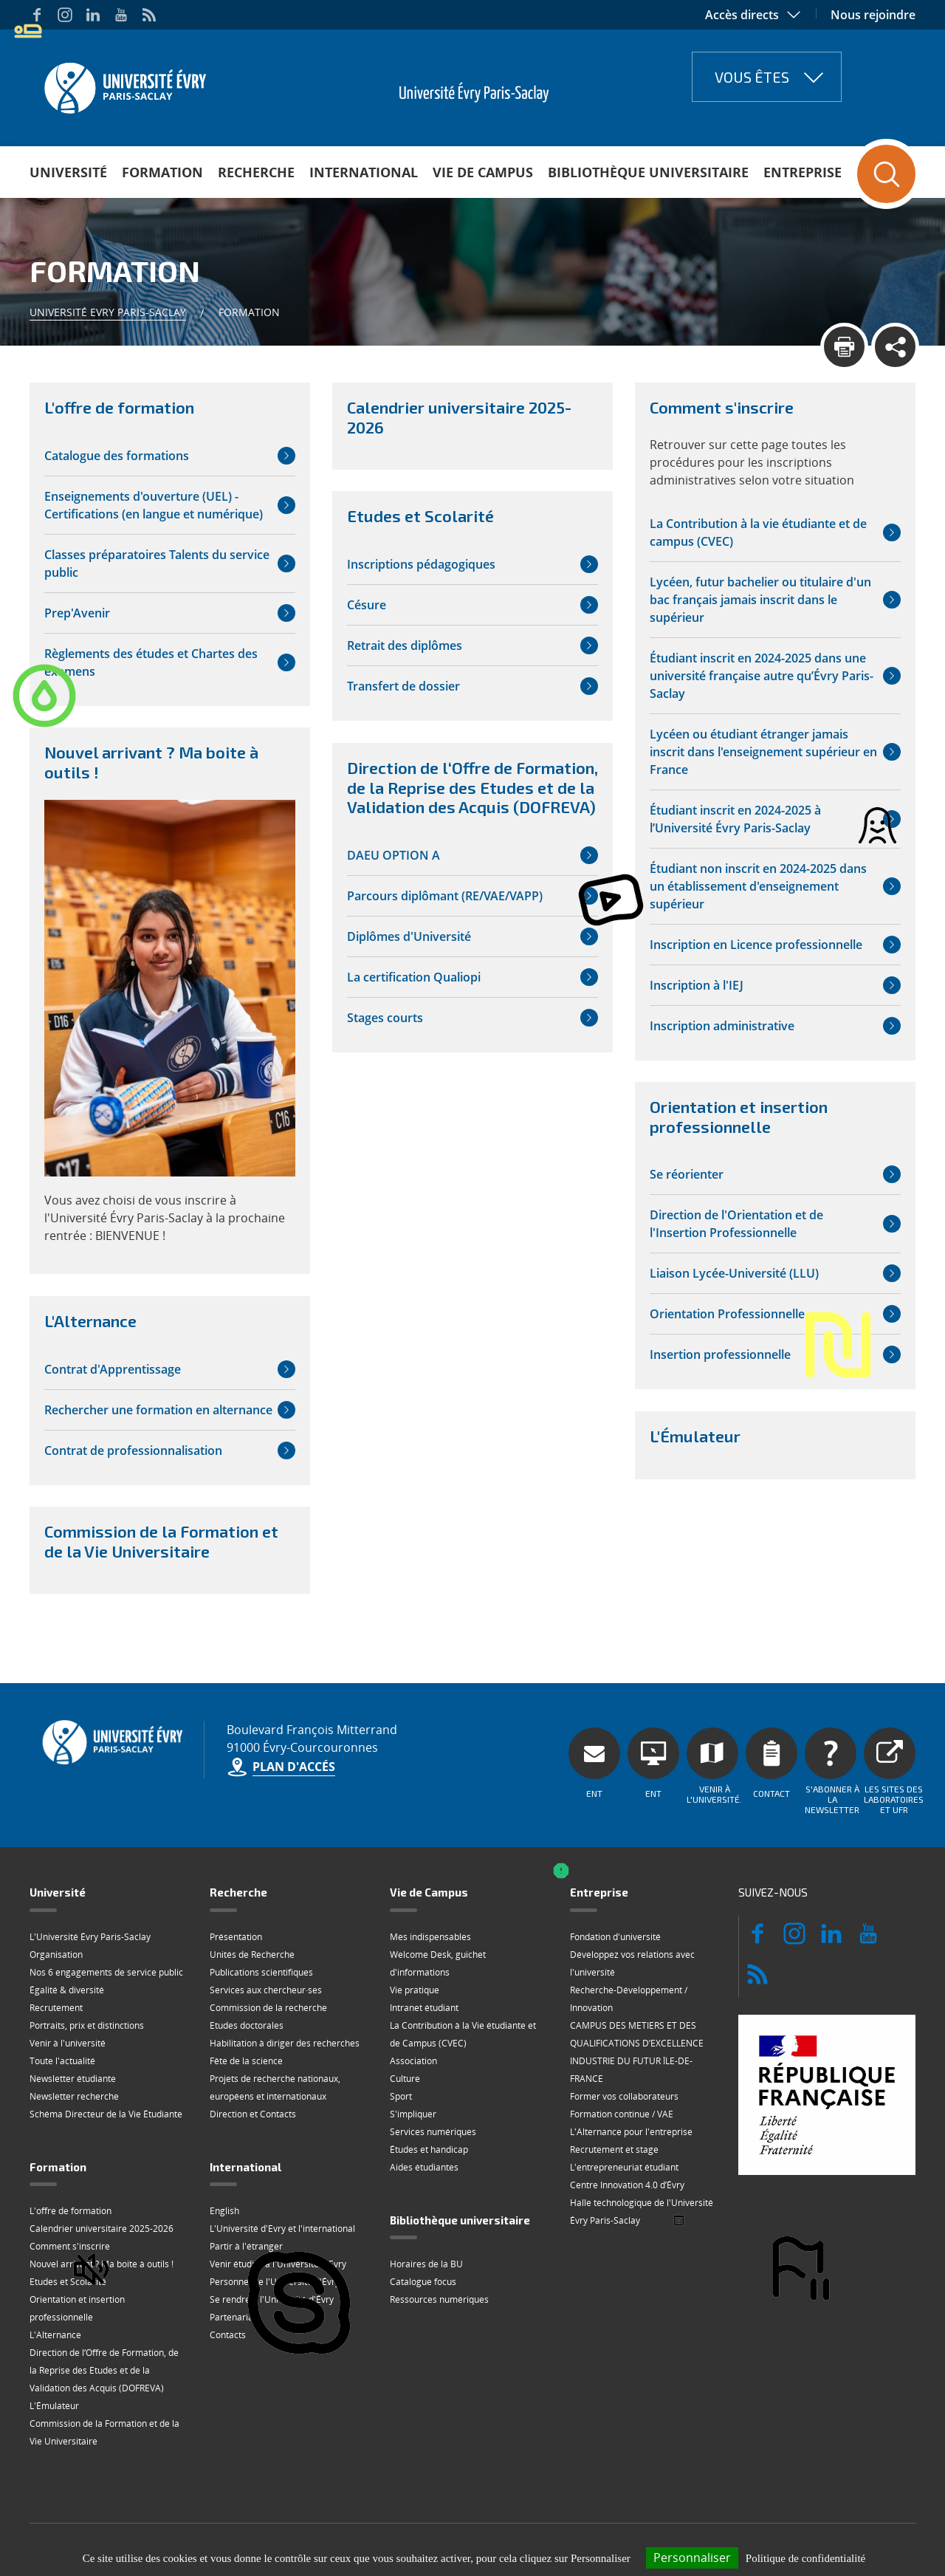 This screenshot has width=945, height=2576. What do you see at coordinates (90, 2269) in the screenshot?
I see `mute audio or sound` at bounding box center [90, 2269].